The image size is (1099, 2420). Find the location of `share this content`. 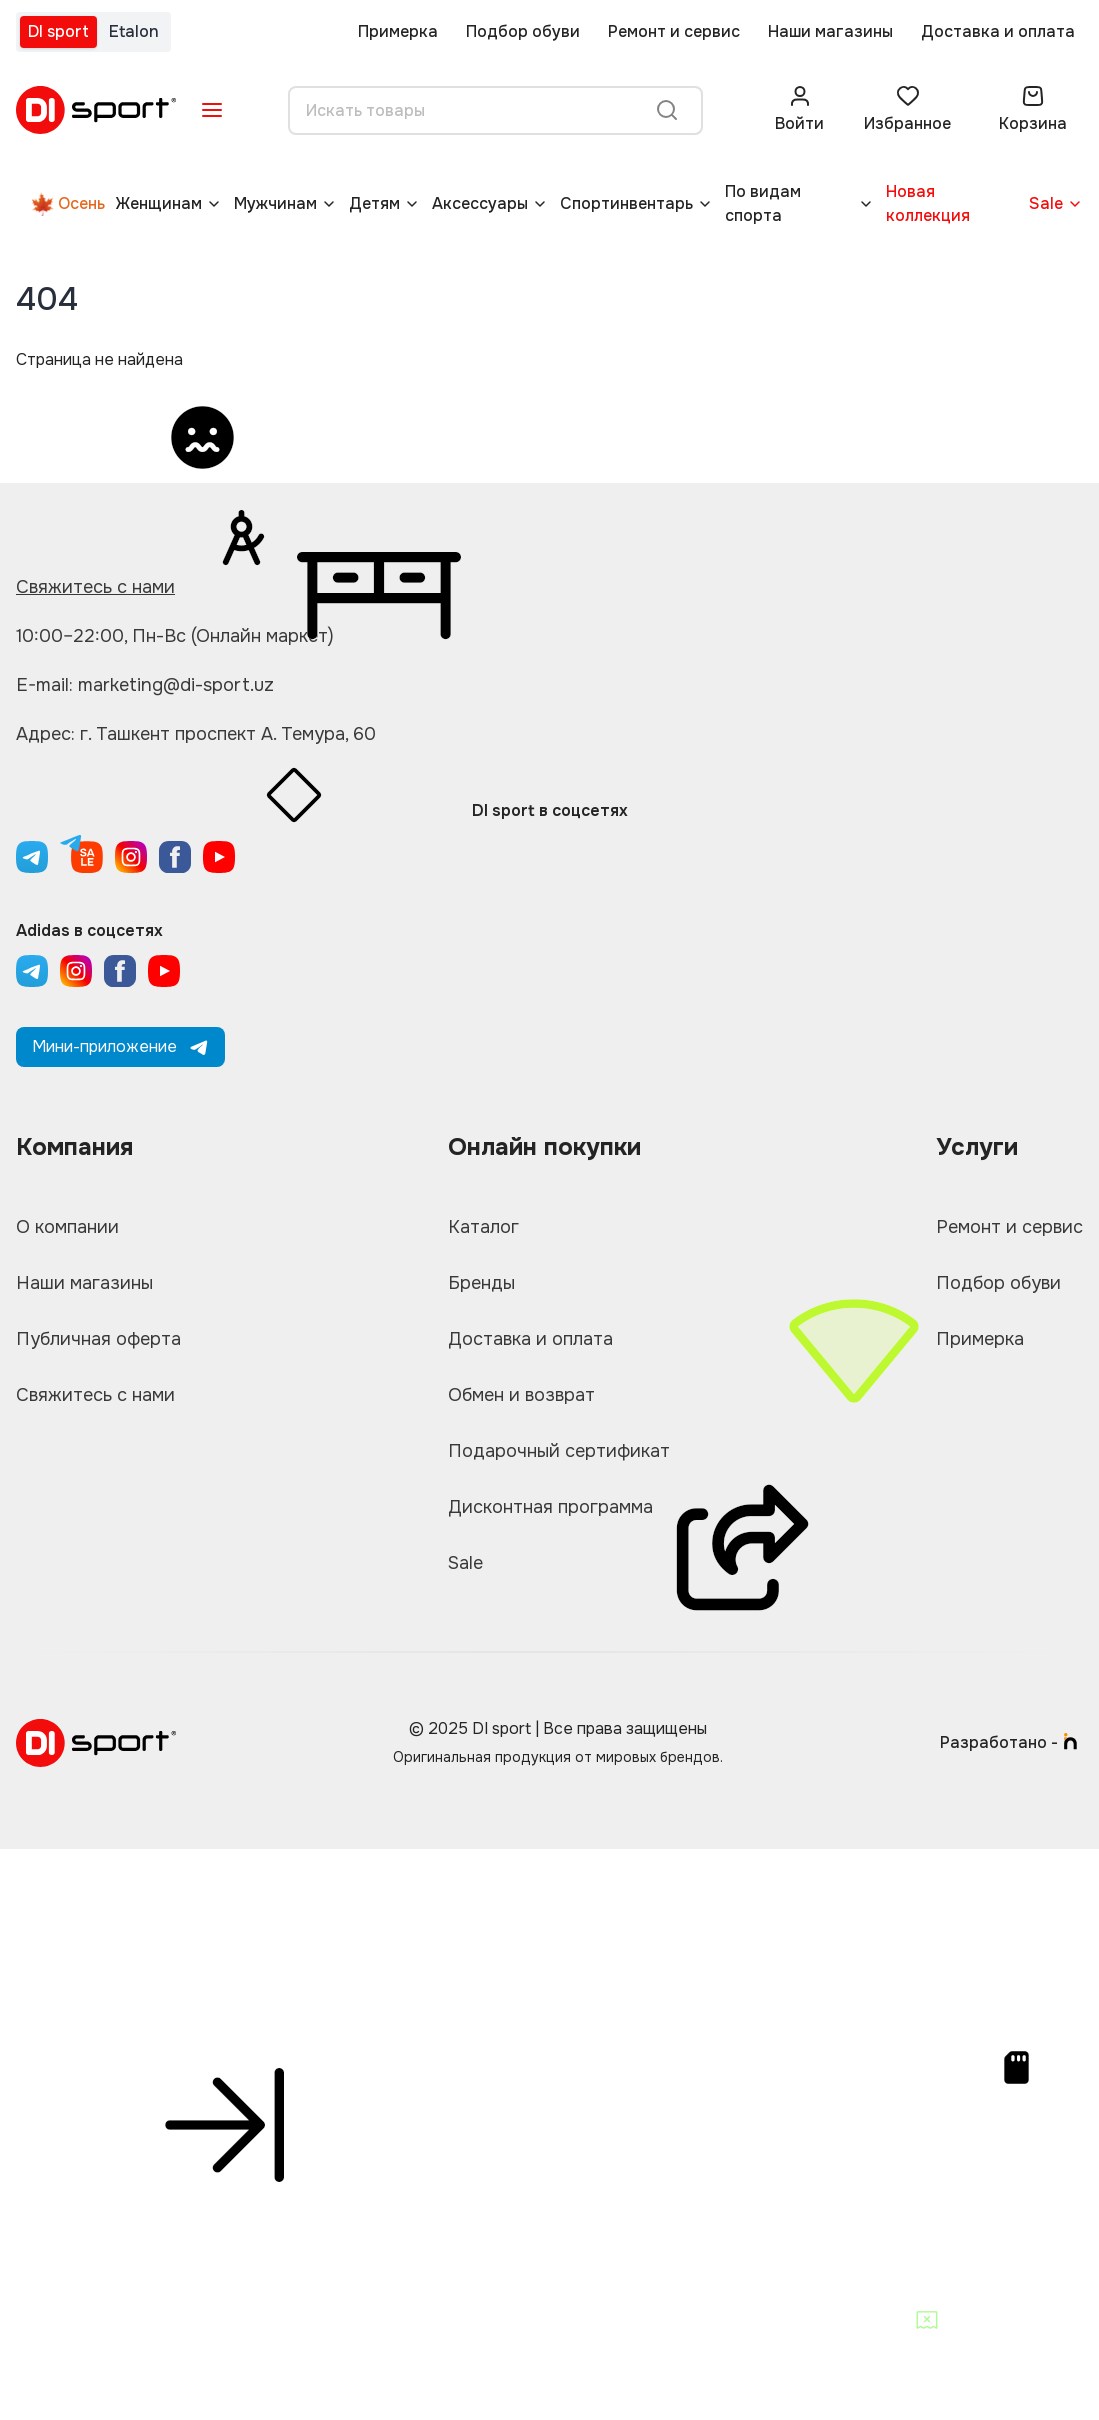

share this content is located at coordinates (739, 1547).